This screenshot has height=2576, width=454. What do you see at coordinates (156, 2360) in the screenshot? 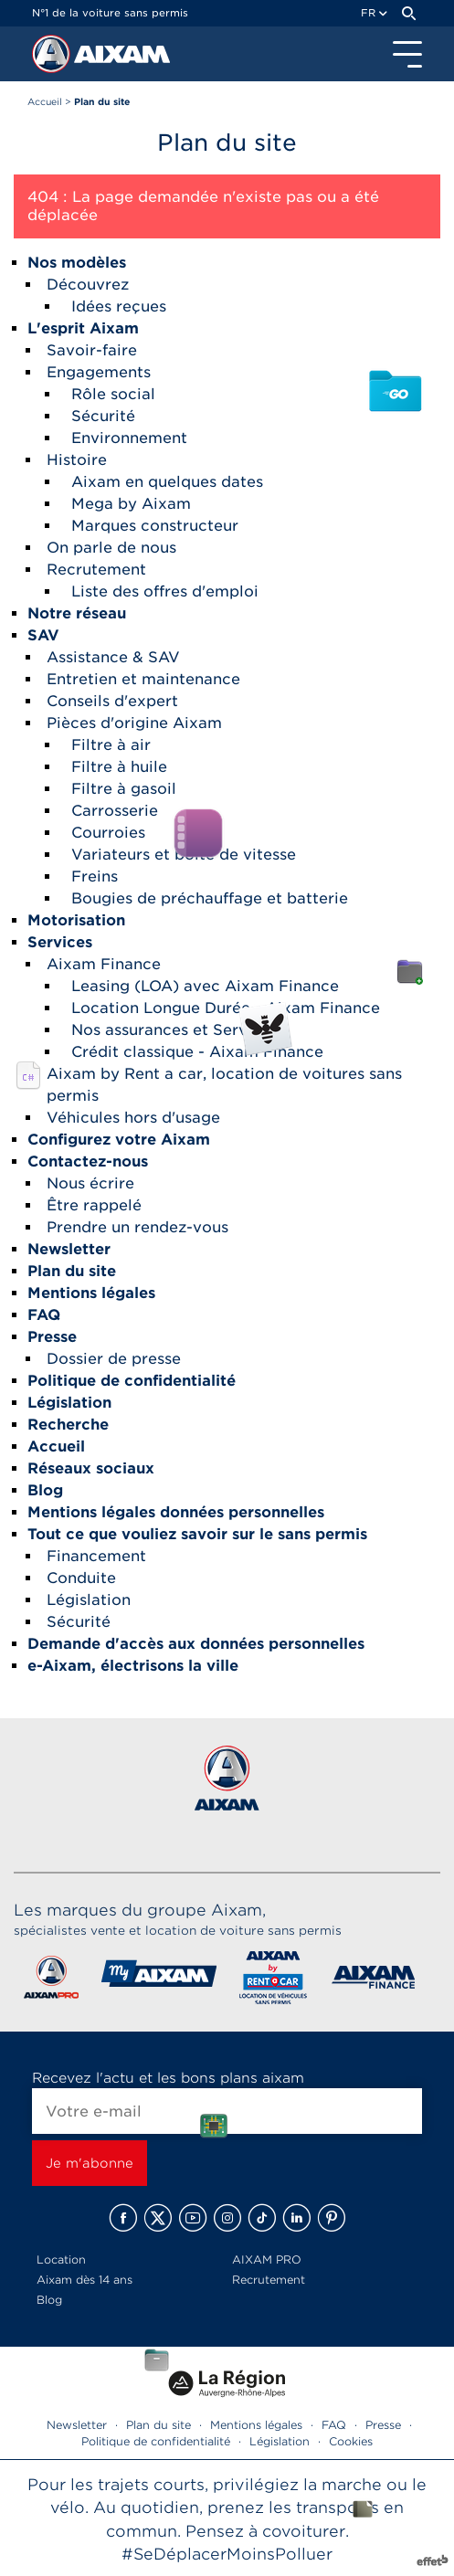
I see `open the file manager application` at bounding box center [156, 2360].